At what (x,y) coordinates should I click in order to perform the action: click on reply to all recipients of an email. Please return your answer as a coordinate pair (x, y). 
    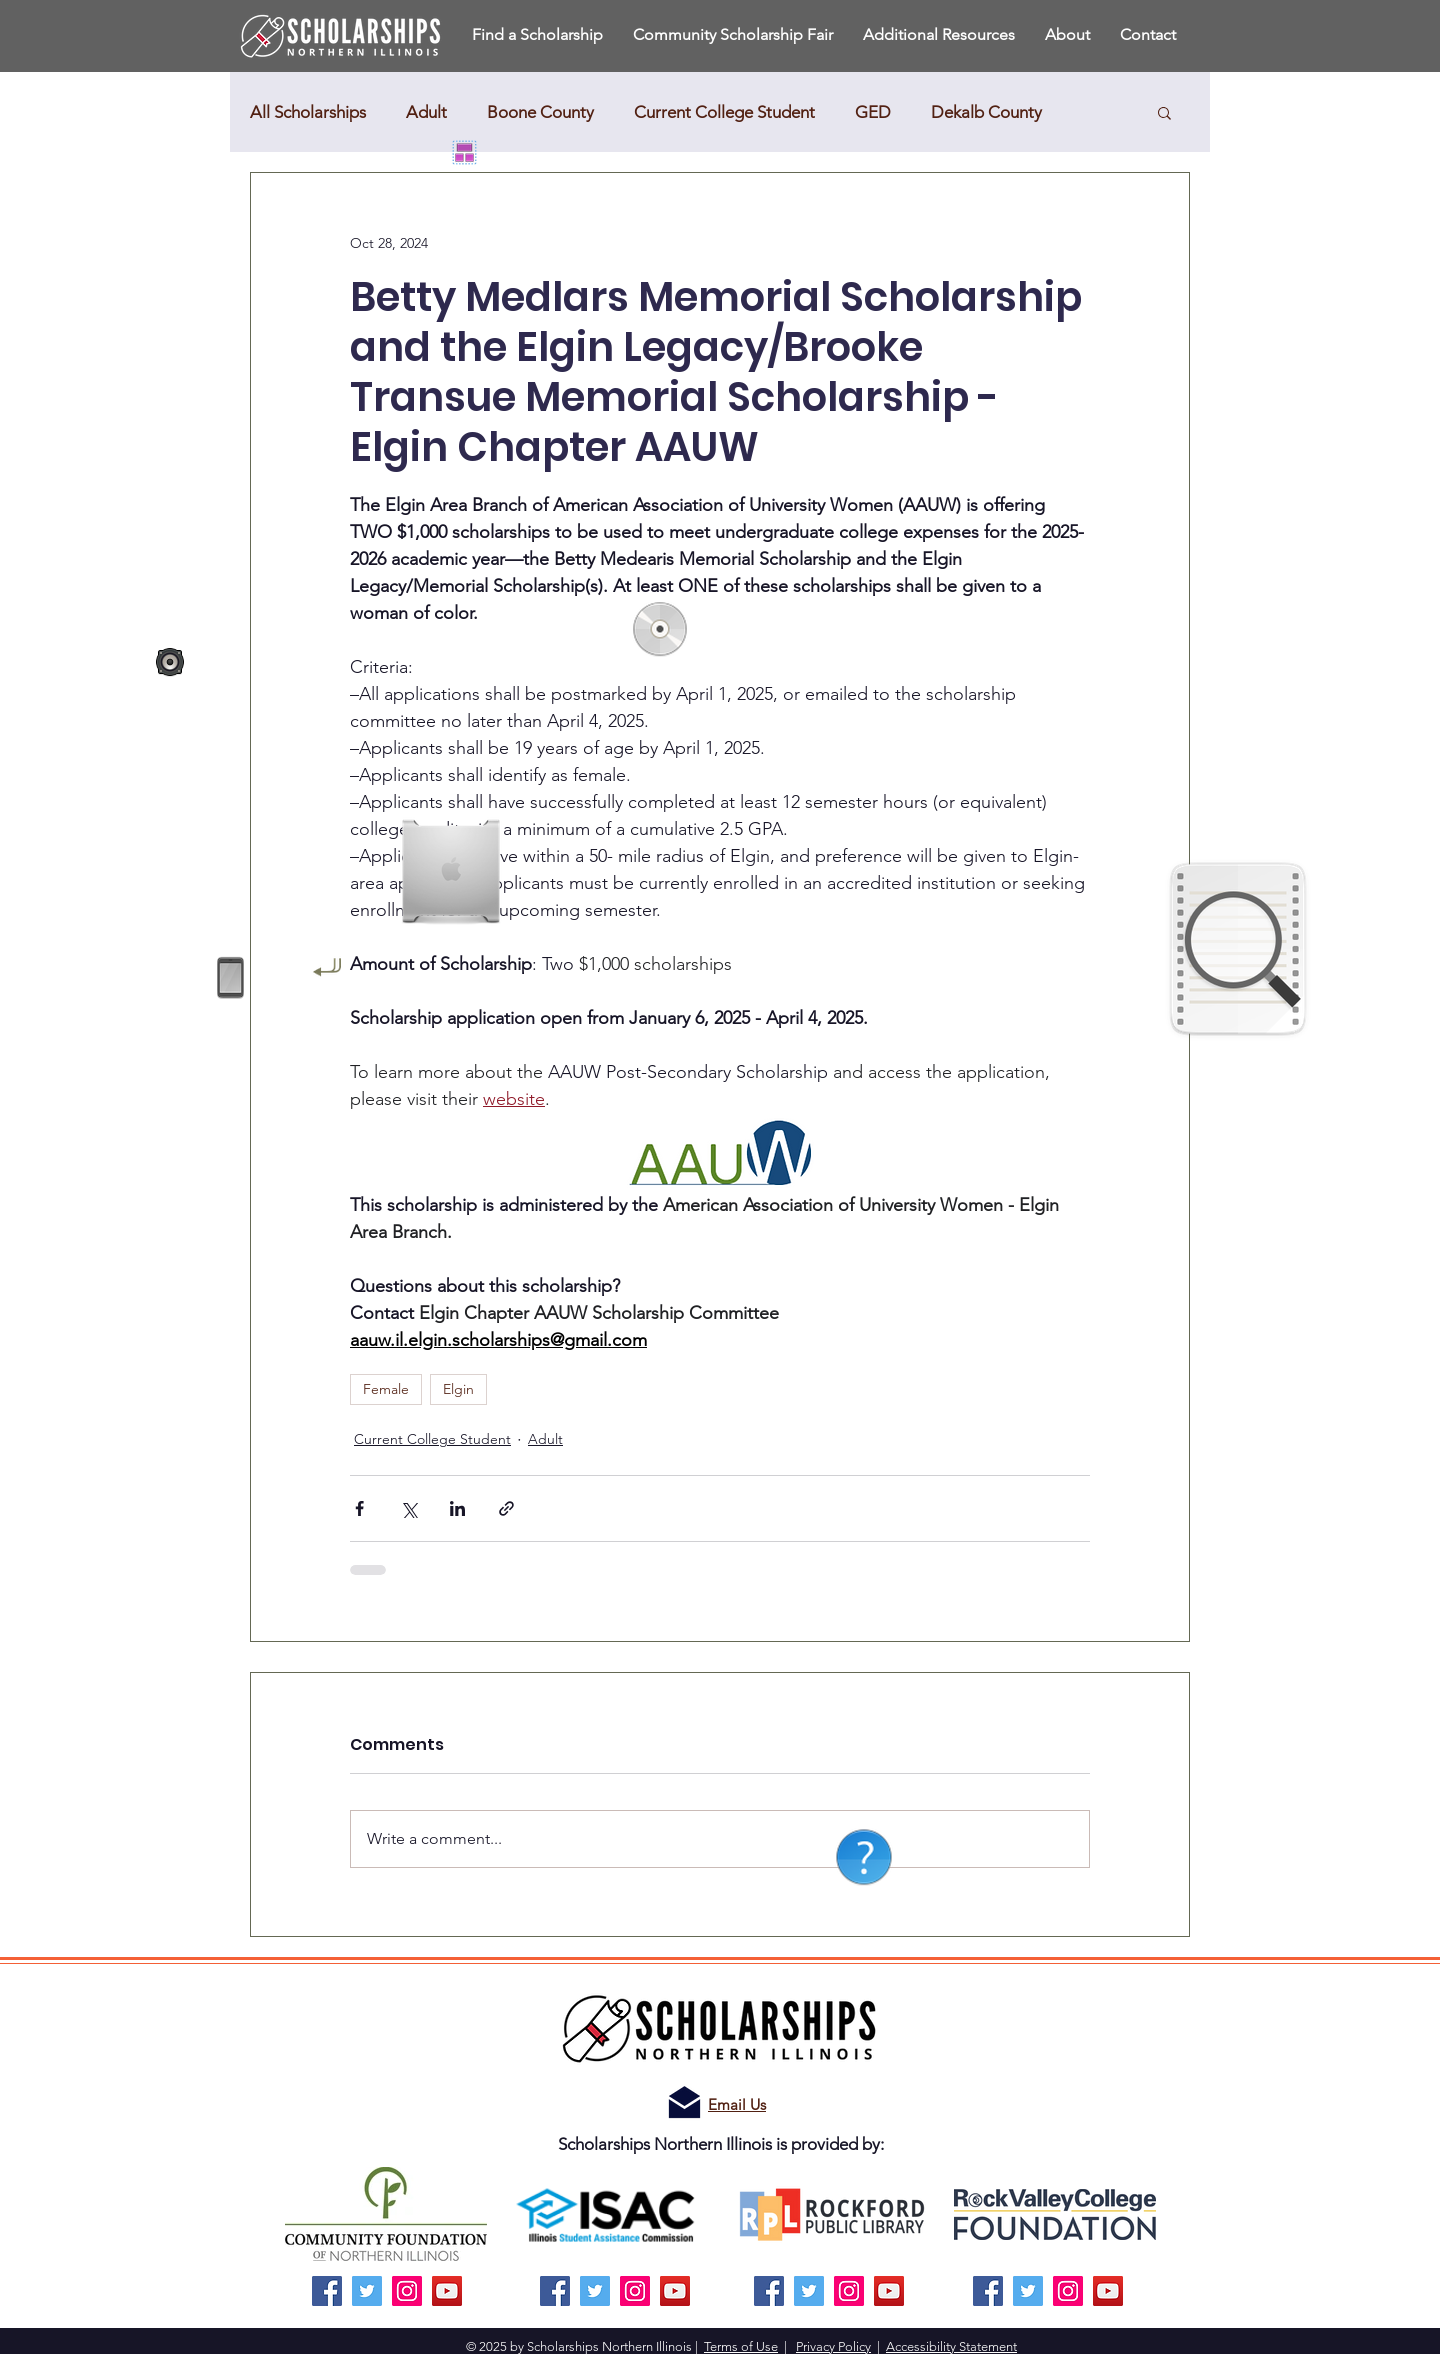
    Looking at the image, I should click on (326, 965).